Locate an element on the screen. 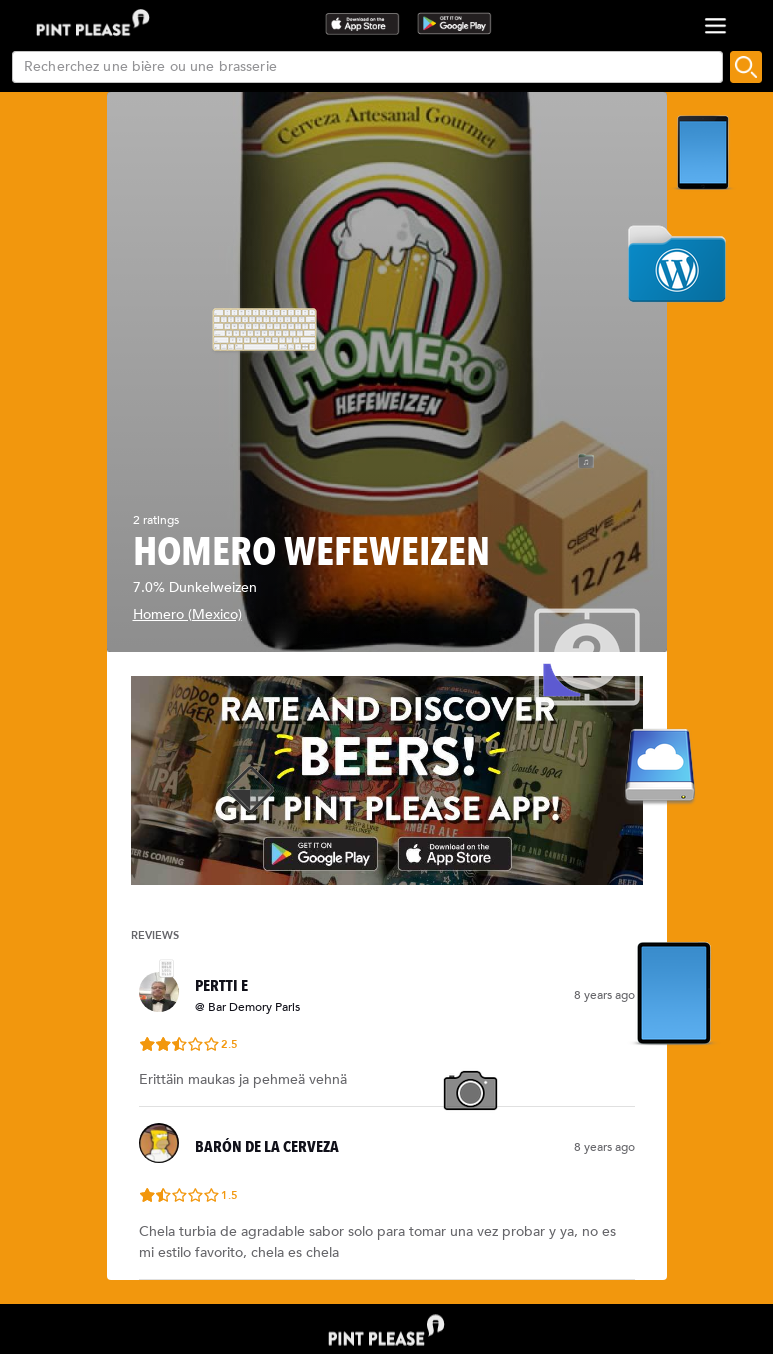 The width and height of the screenshot is (773, 1354). access iDisk cloud storage is located at coordinates (660, 767).